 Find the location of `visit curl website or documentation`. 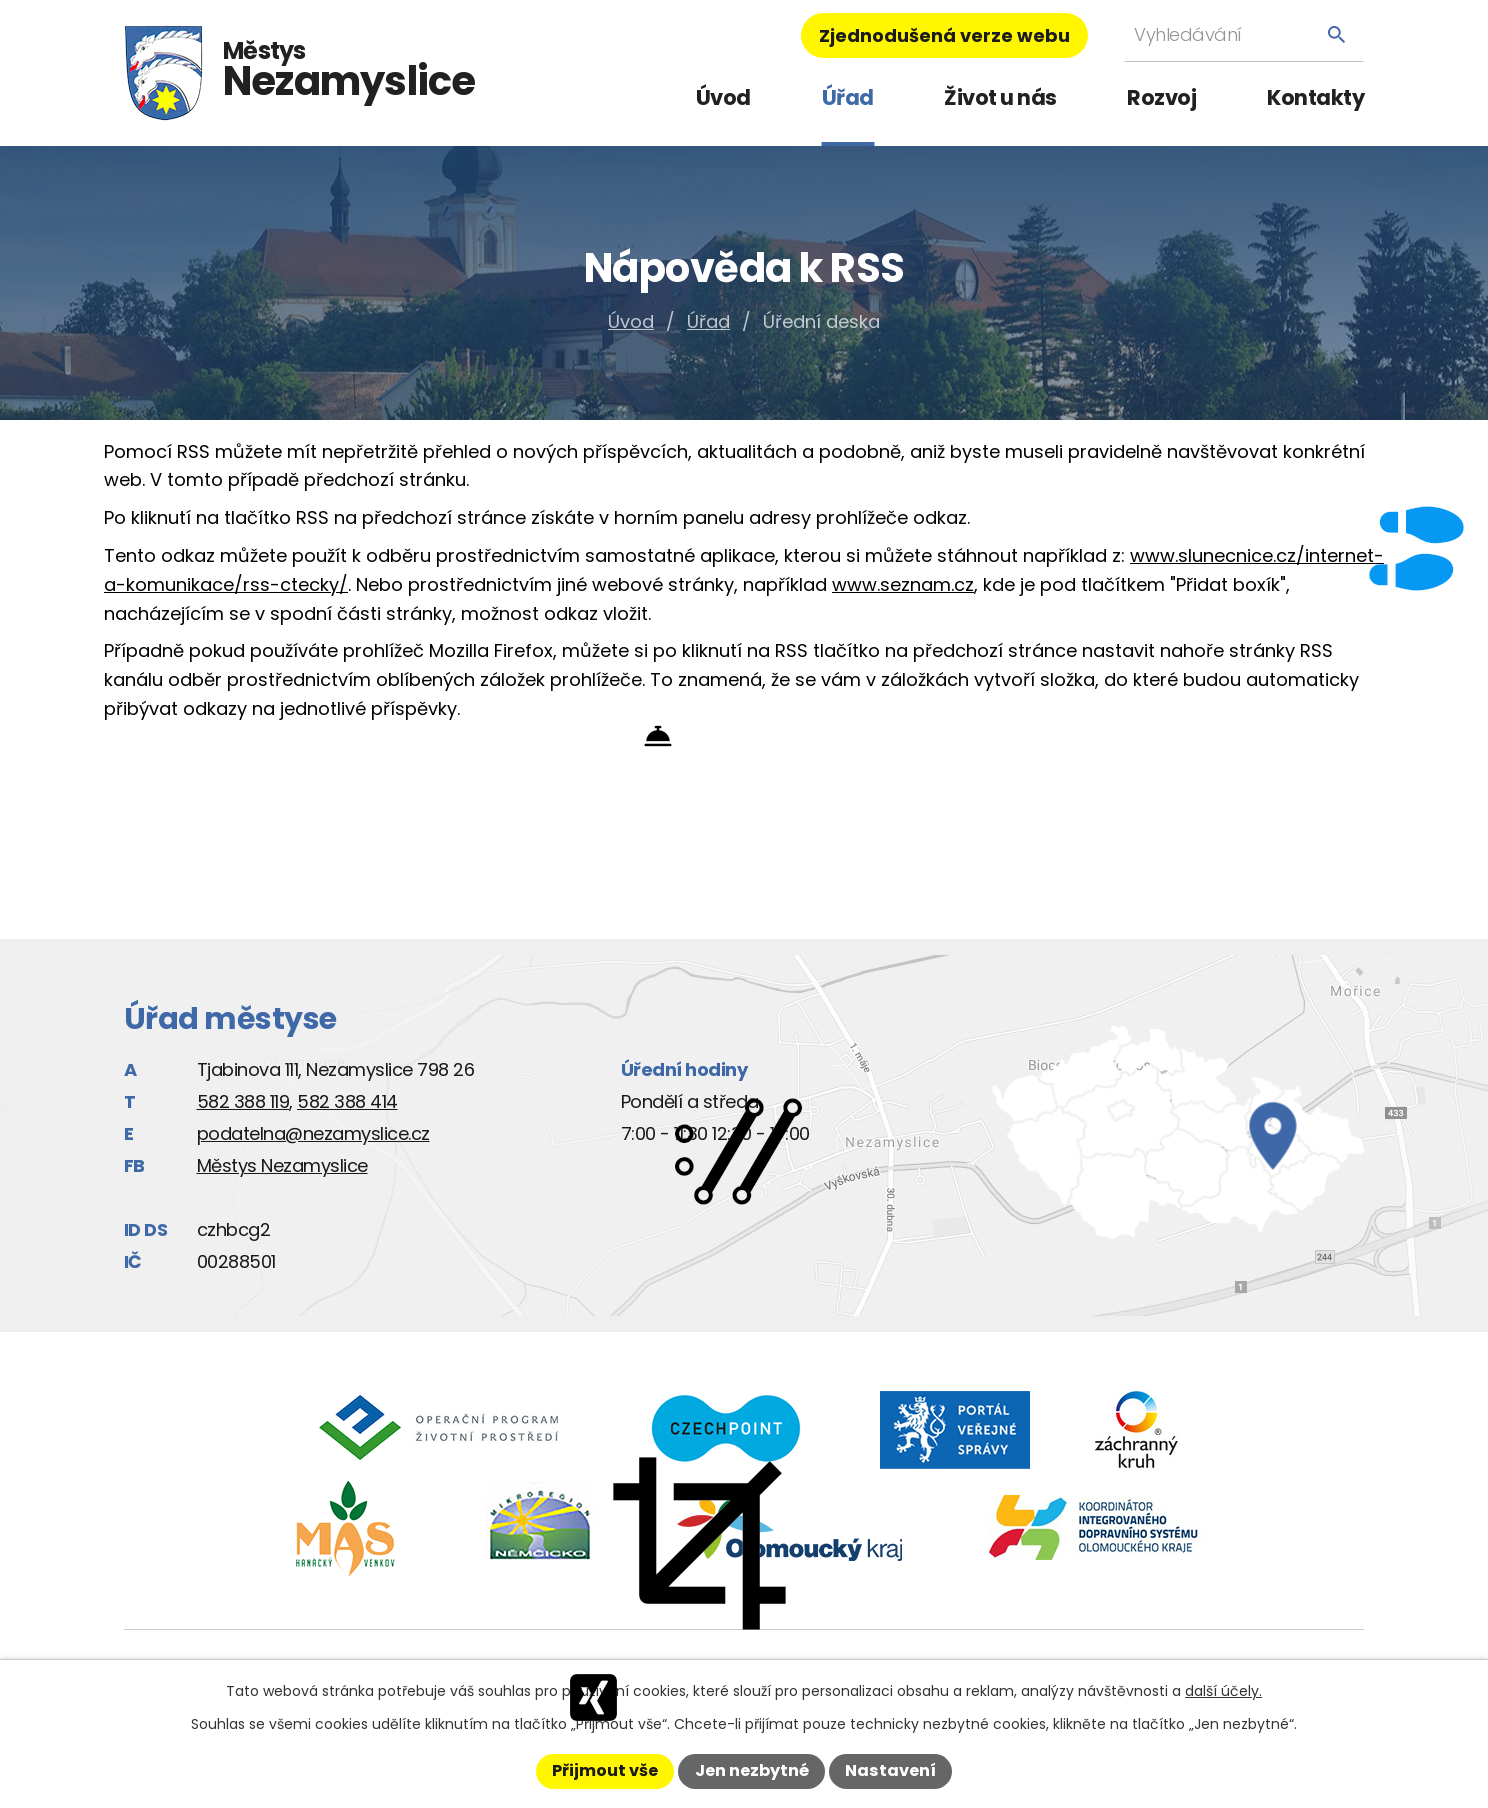

visit curl website or documentation is located at coordinates (738, 1151).